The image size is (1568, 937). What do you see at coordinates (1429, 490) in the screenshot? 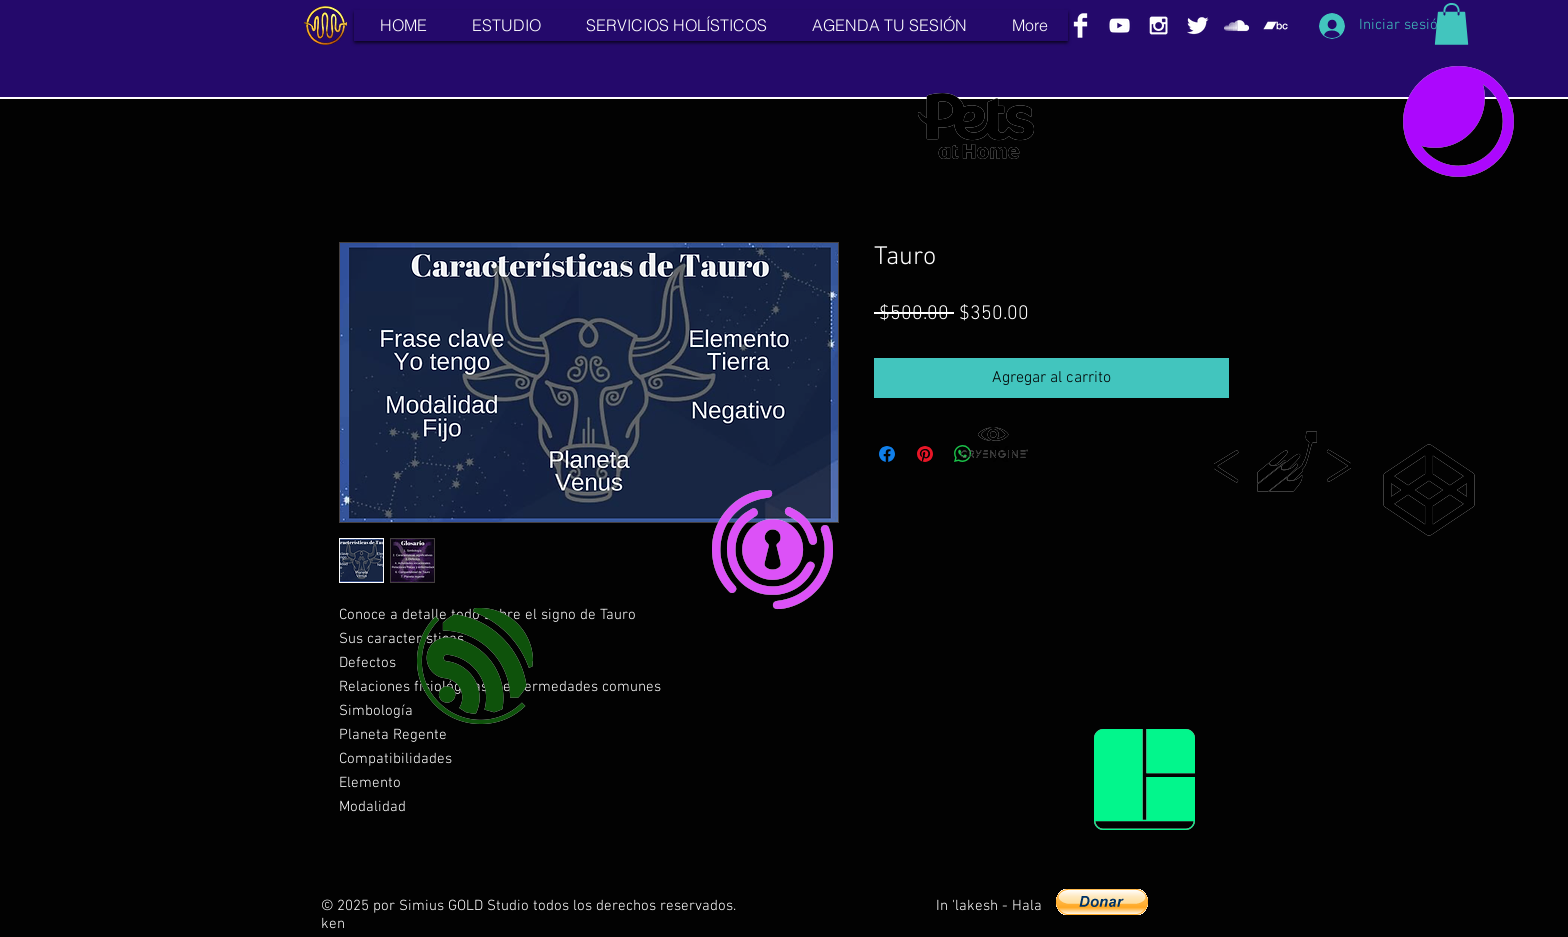
I see `codepen logo` at bounding box center [1429, 490].